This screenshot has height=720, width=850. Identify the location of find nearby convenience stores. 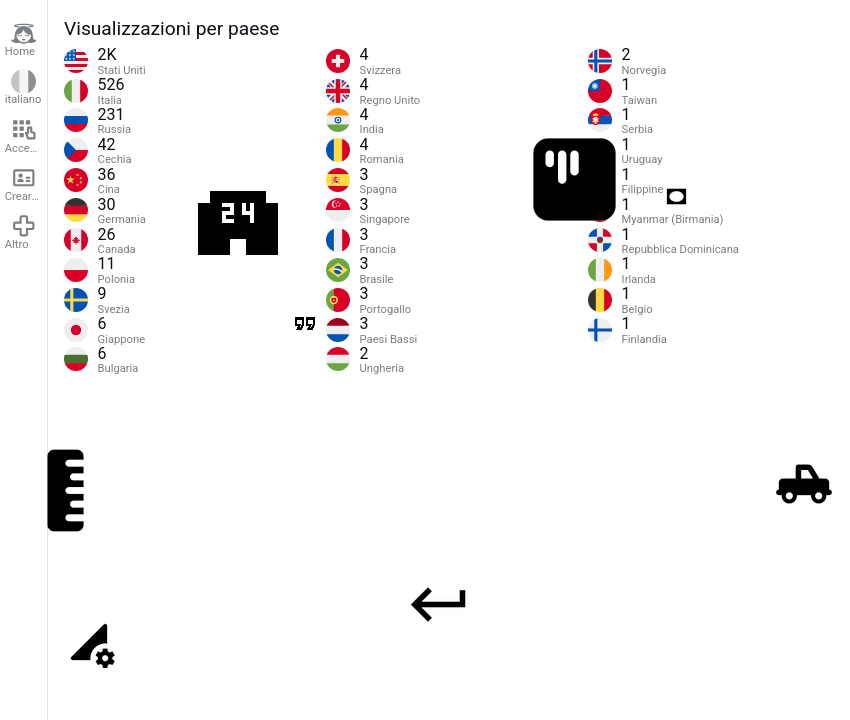
(238, 223).